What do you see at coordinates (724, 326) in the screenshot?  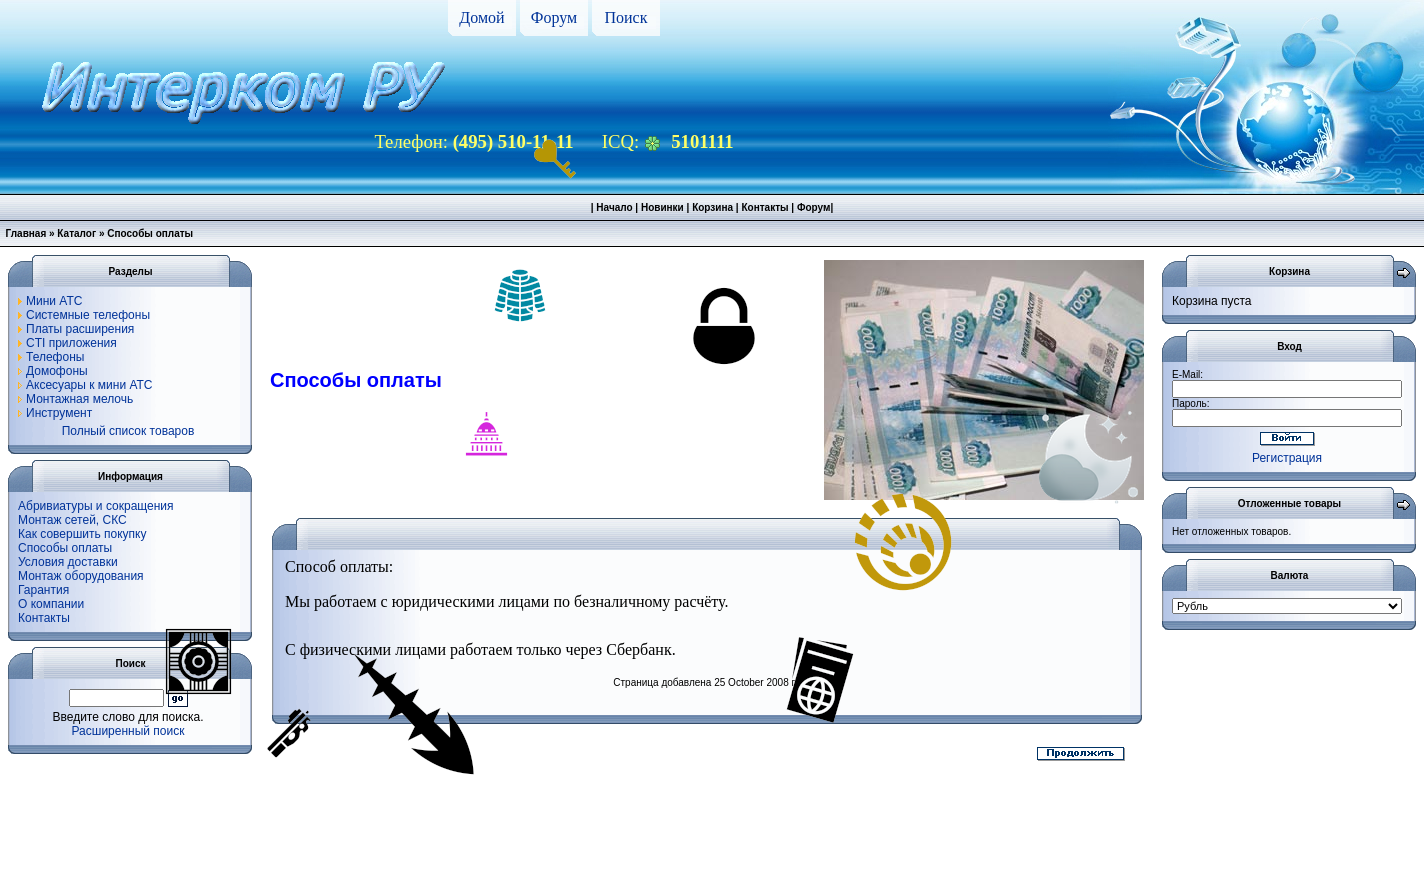 I see `indicates a locked or secured item` at bounding box center [724, 326].